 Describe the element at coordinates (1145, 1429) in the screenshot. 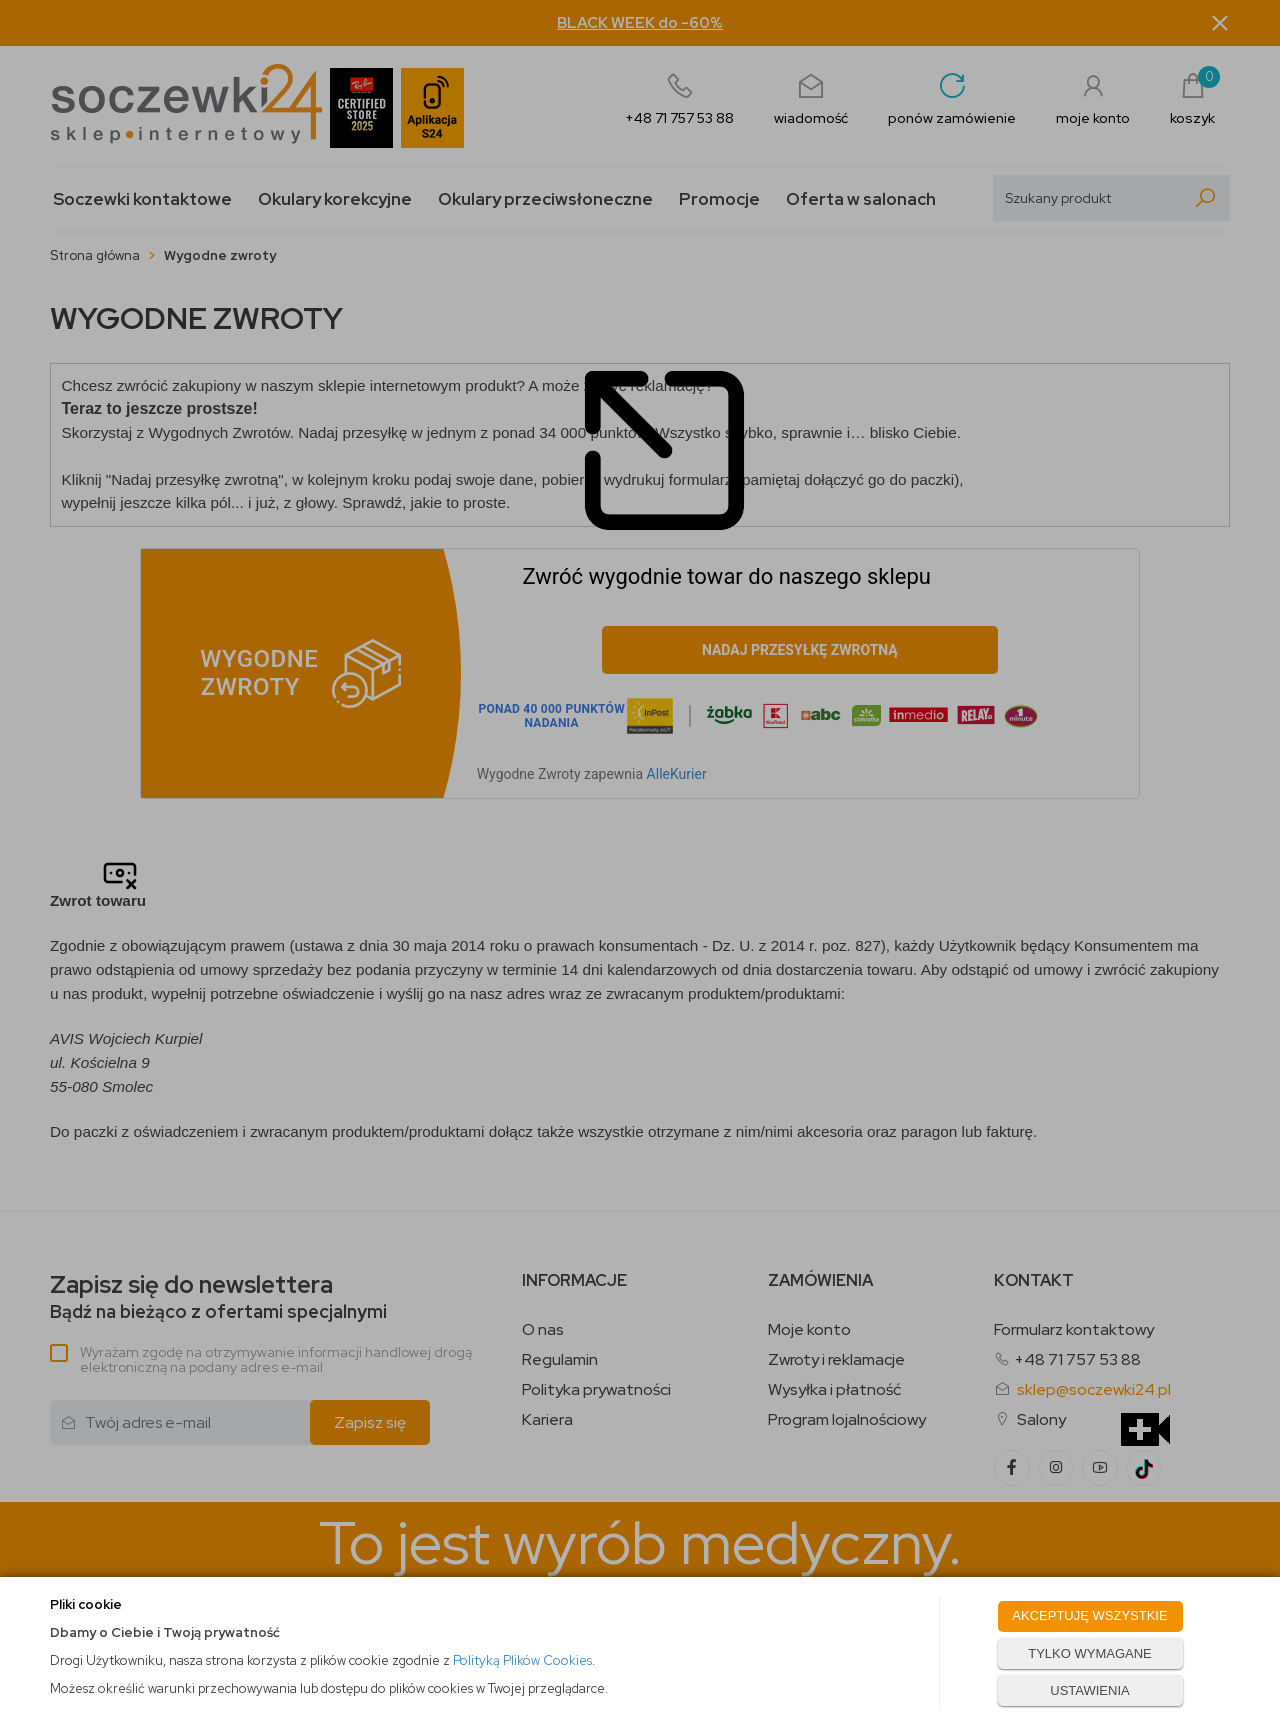

I see `start a new video call` at that location.